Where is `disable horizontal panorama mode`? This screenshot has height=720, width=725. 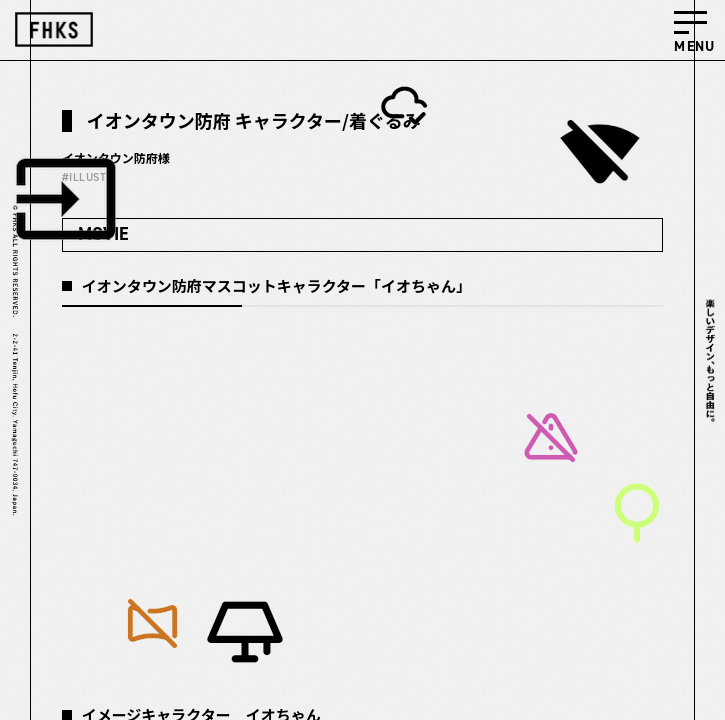 disable horizontal panorama mode is located at coordinates (152, 623).